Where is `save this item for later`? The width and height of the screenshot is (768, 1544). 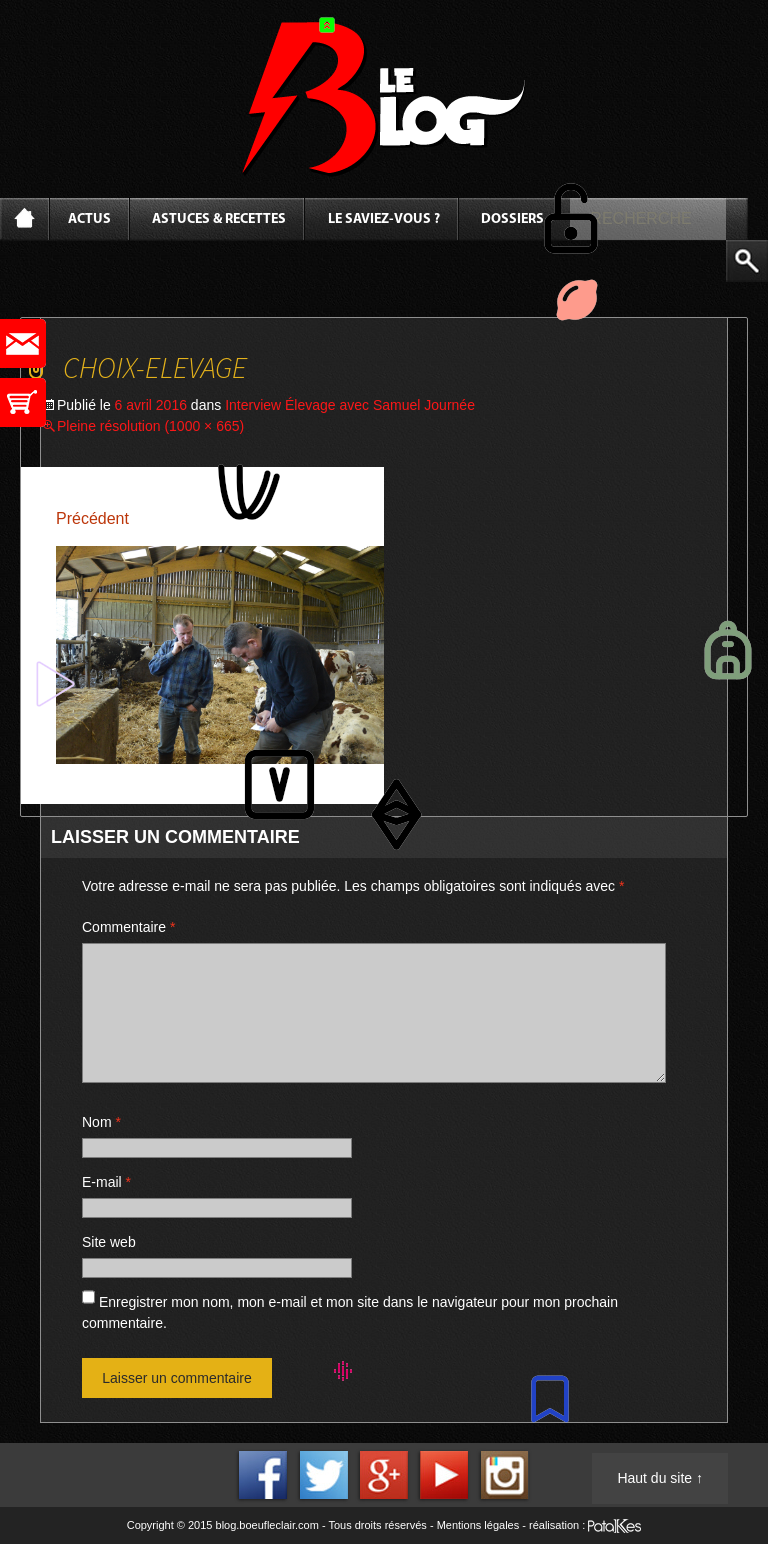 save this item for later is located at coordinates (550, 1399).